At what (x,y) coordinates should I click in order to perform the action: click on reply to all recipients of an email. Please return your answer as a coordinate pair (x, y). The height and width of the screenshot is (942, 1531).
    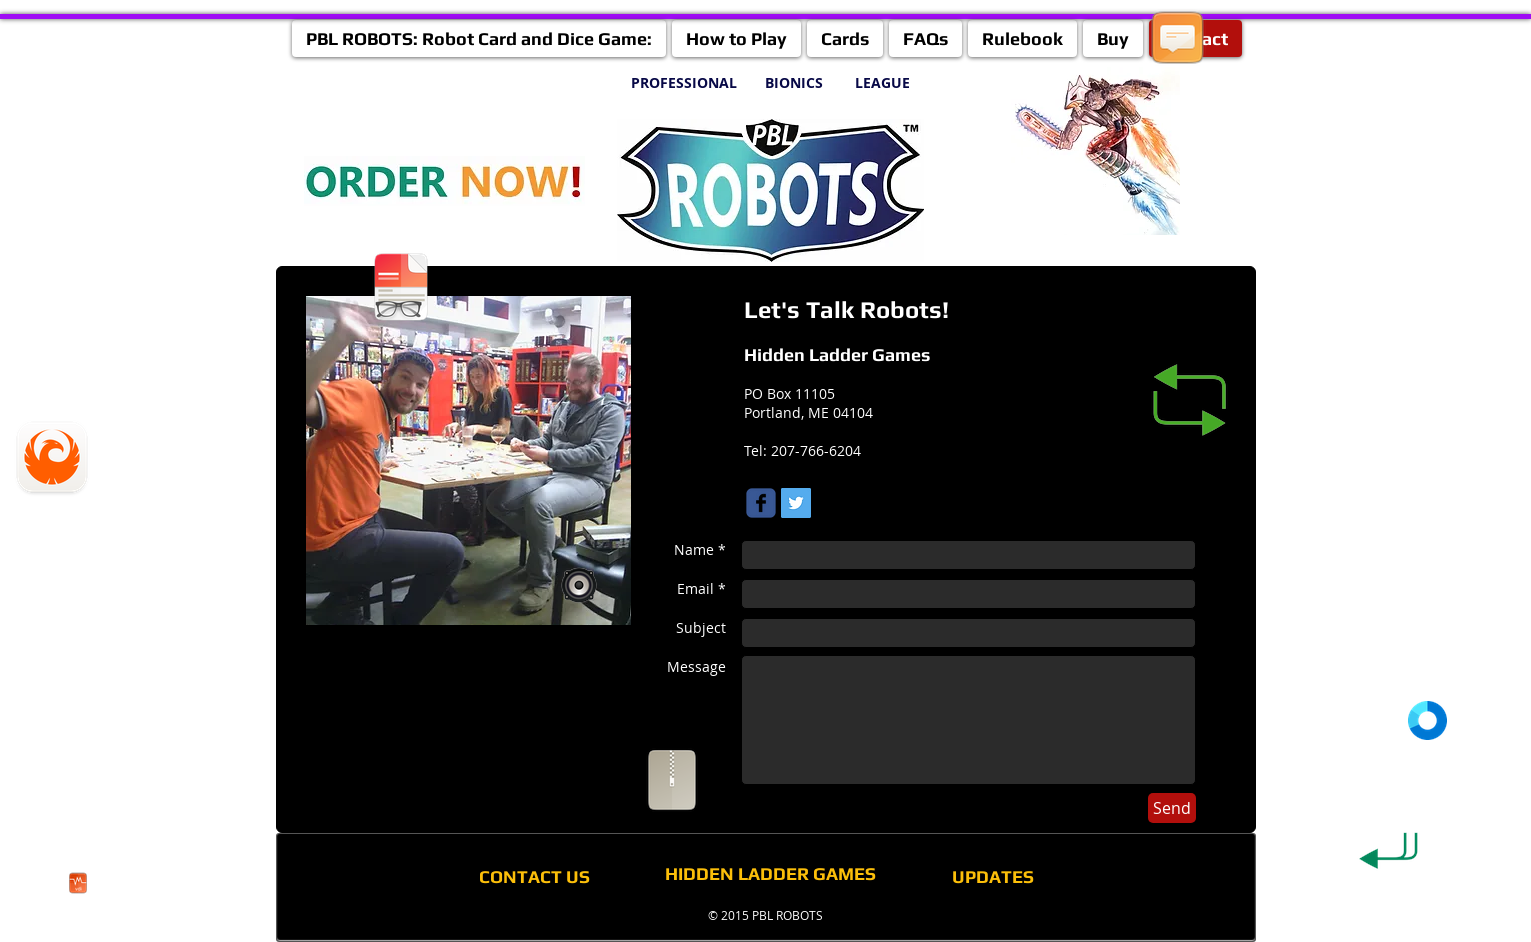
    Looking at the image, I should click on (1387, 850).